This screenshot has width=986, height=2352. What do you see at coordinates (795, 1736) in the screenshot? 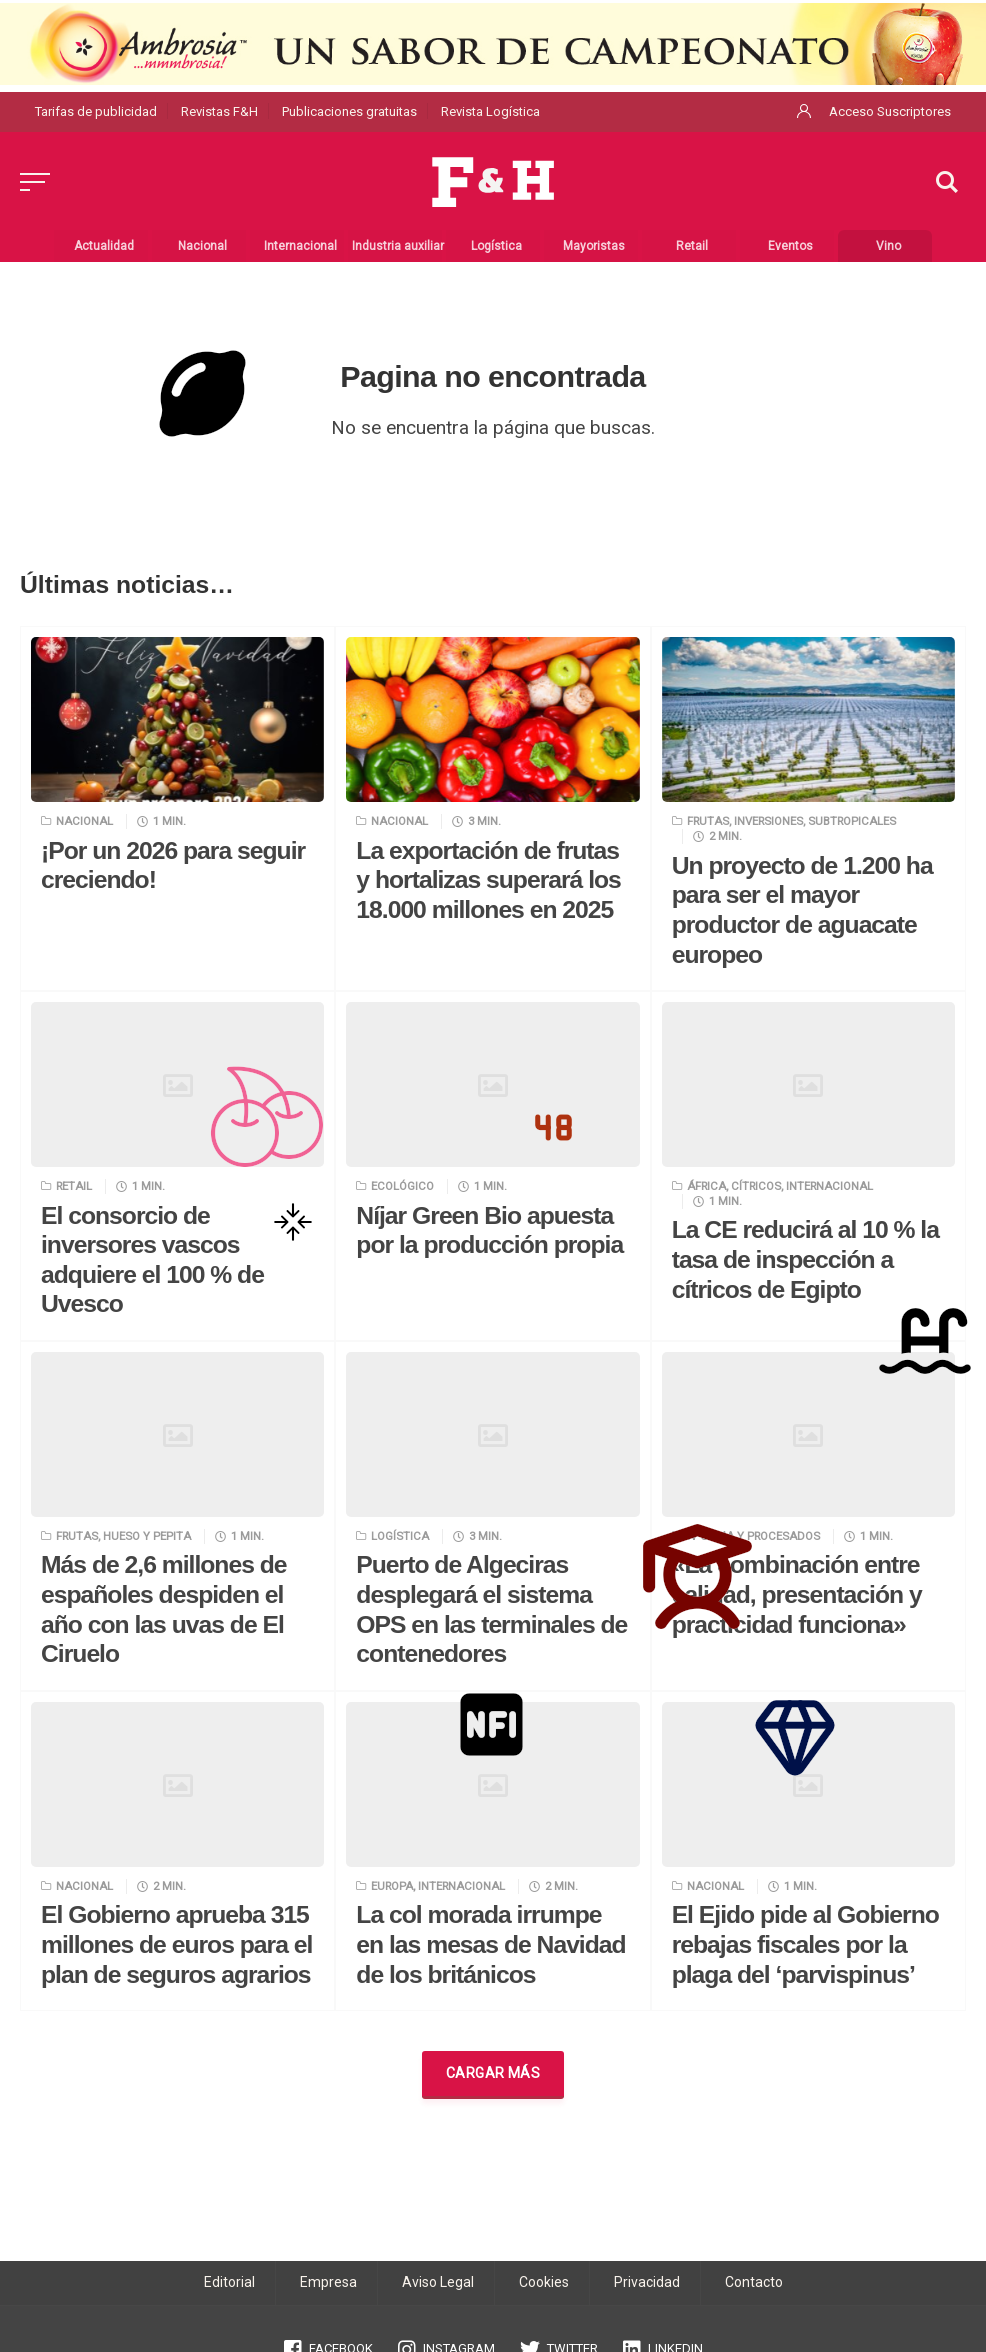
I see `indicates premium or pro membership status` at bounding box center [795, 1736].